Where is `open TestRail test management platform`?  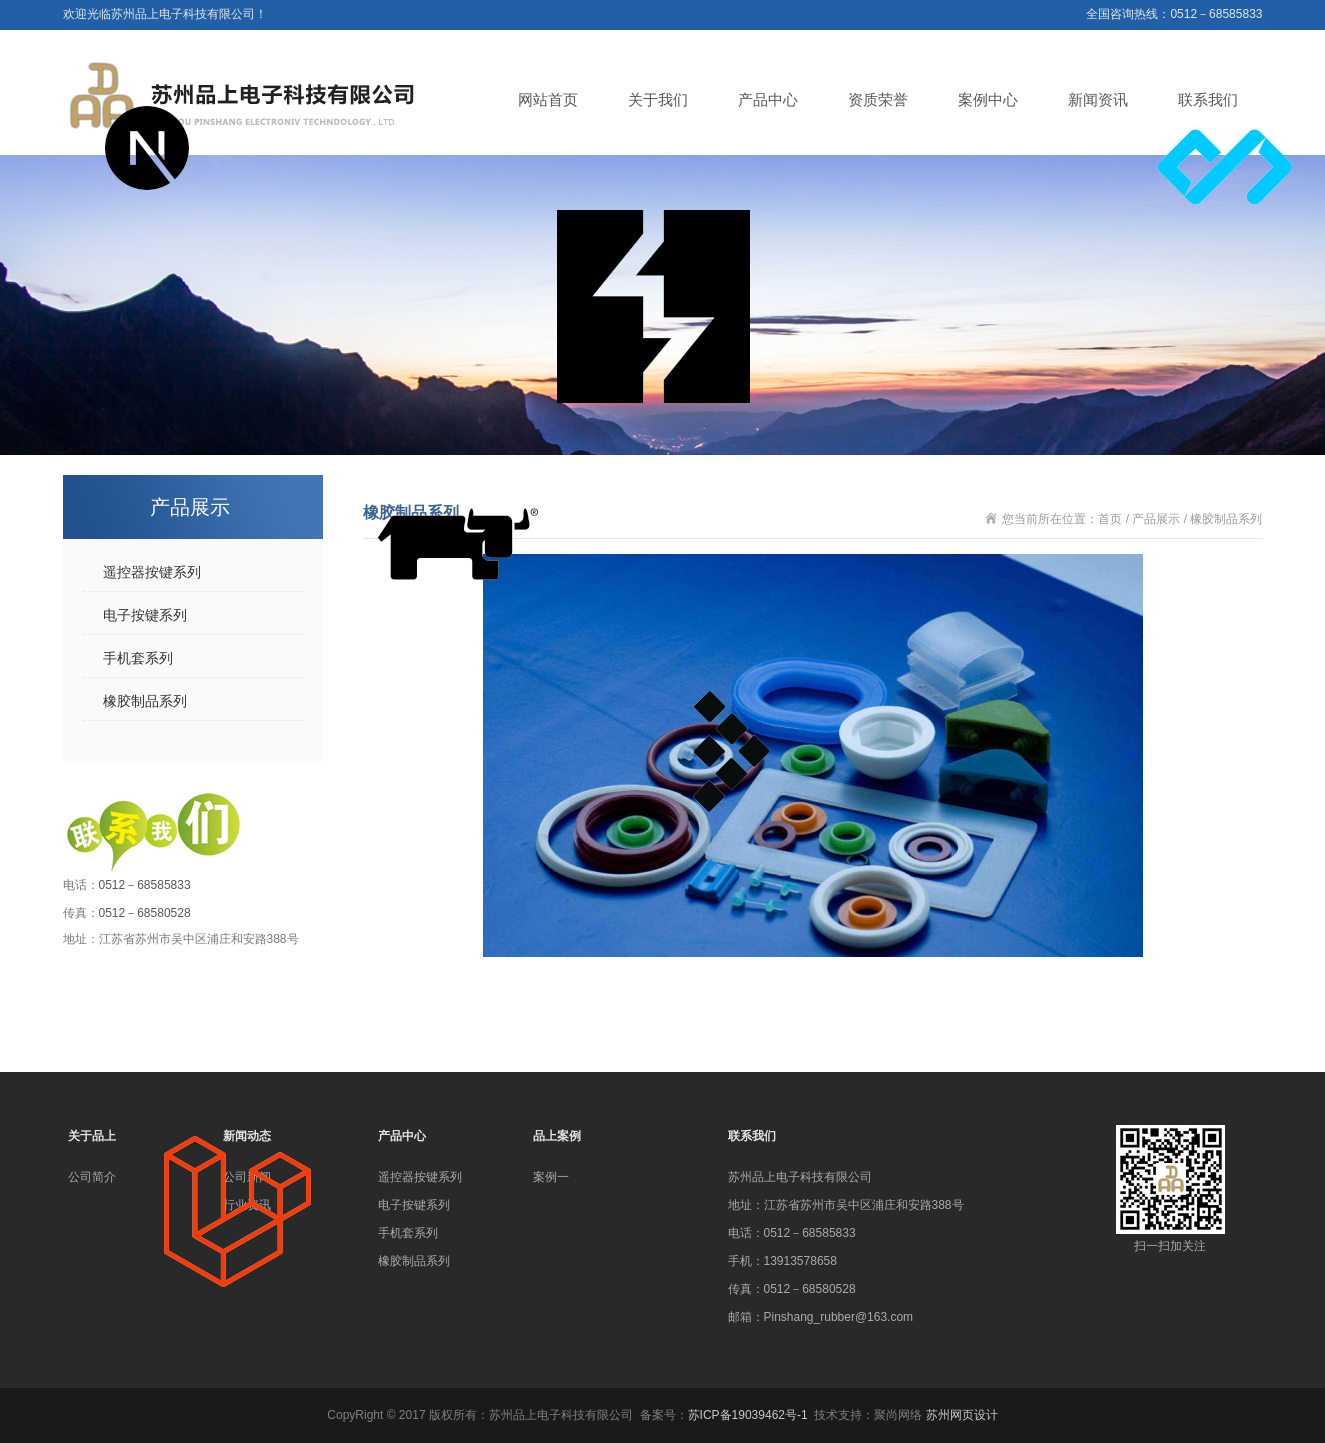 open TestRail test management platform is located at coordinates (731, 751).